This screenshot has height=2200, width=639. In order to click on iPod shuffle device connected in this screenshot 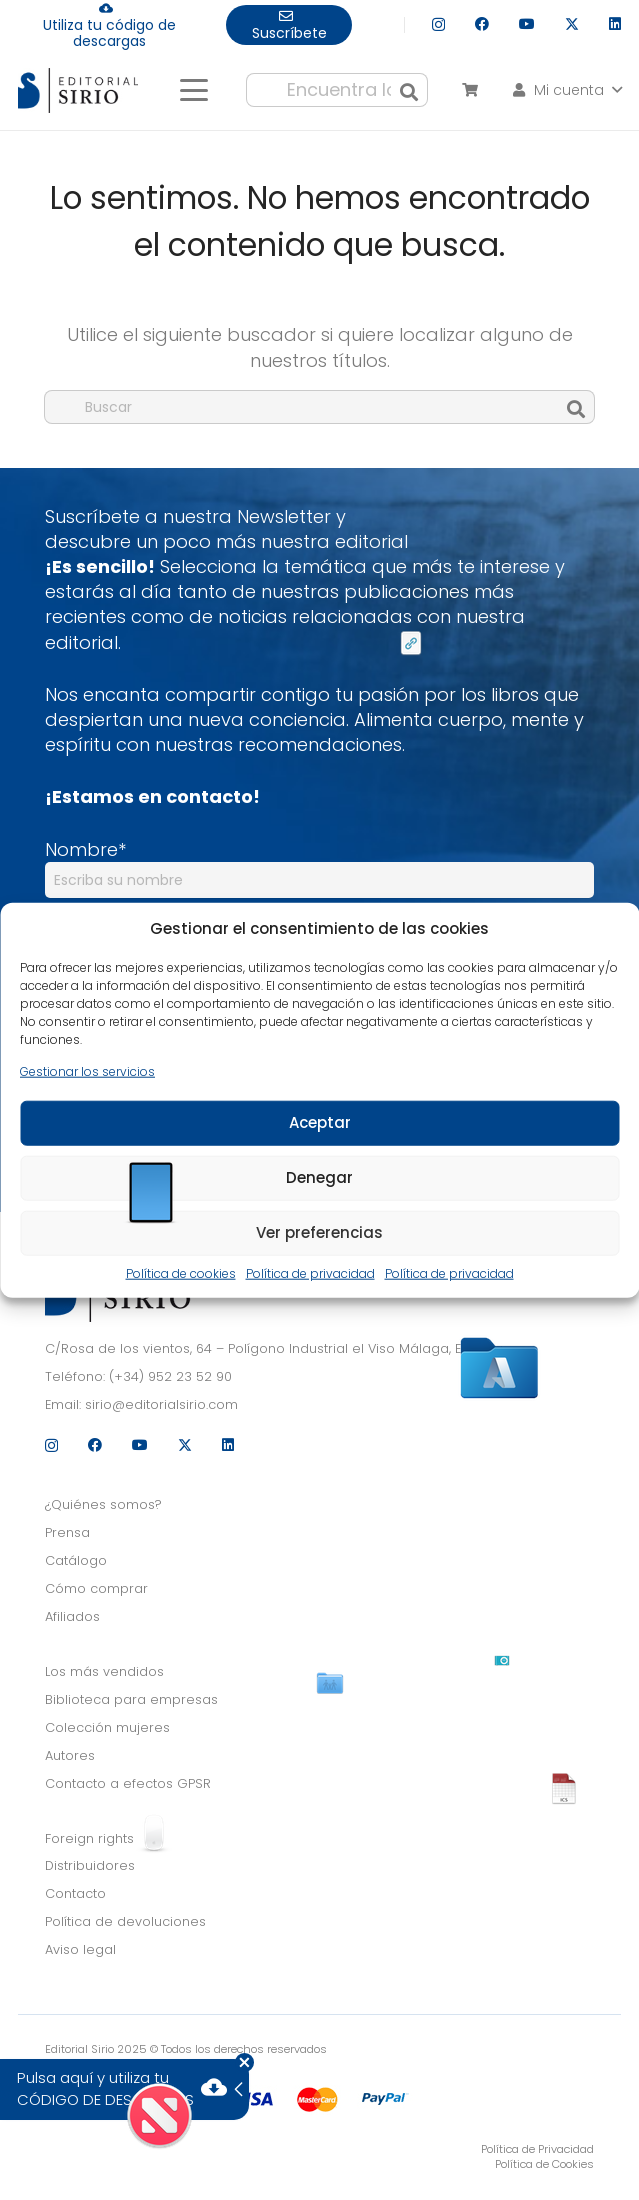, I will do `click(502, 1658)`.